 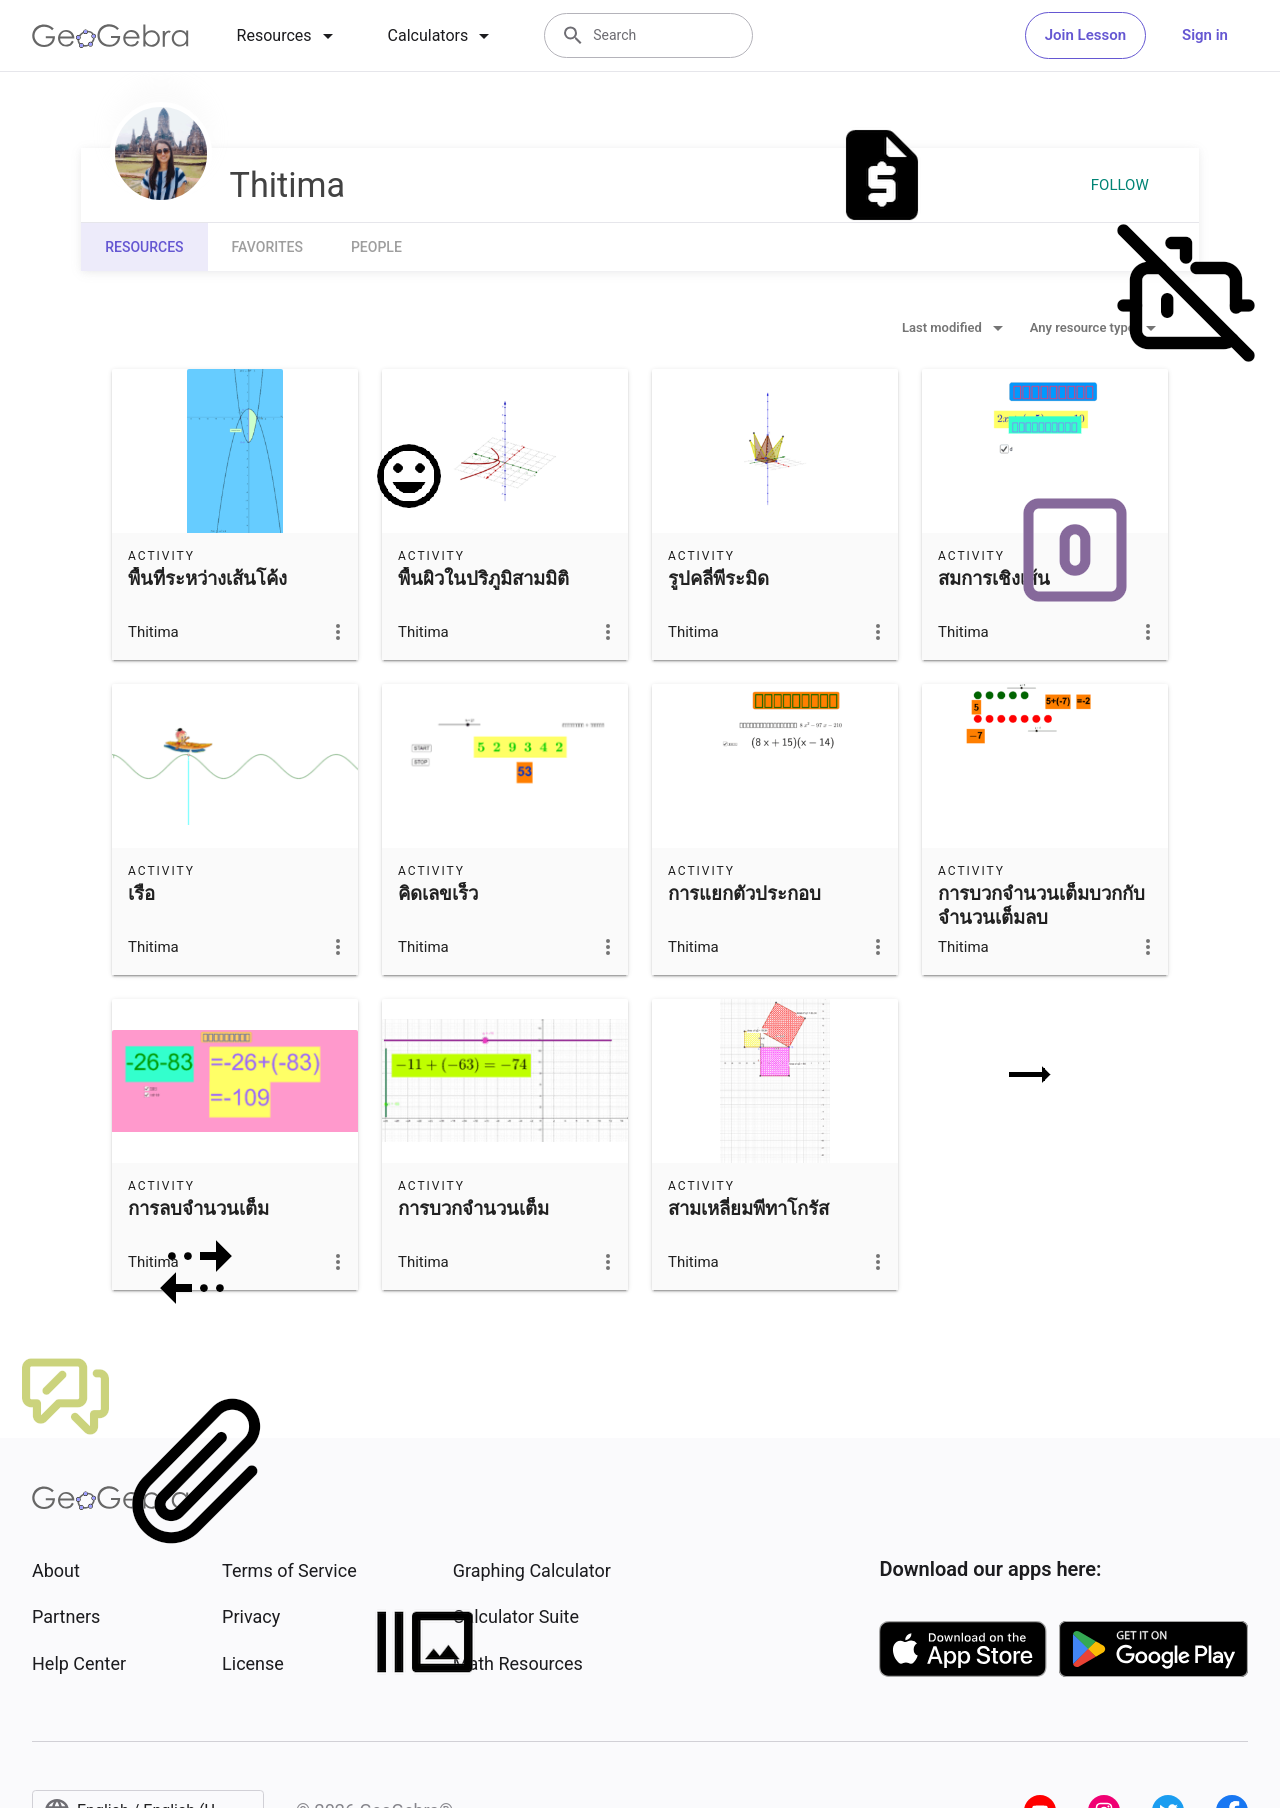 I want to click on tag people in a photo, so click(x=409, y=476).